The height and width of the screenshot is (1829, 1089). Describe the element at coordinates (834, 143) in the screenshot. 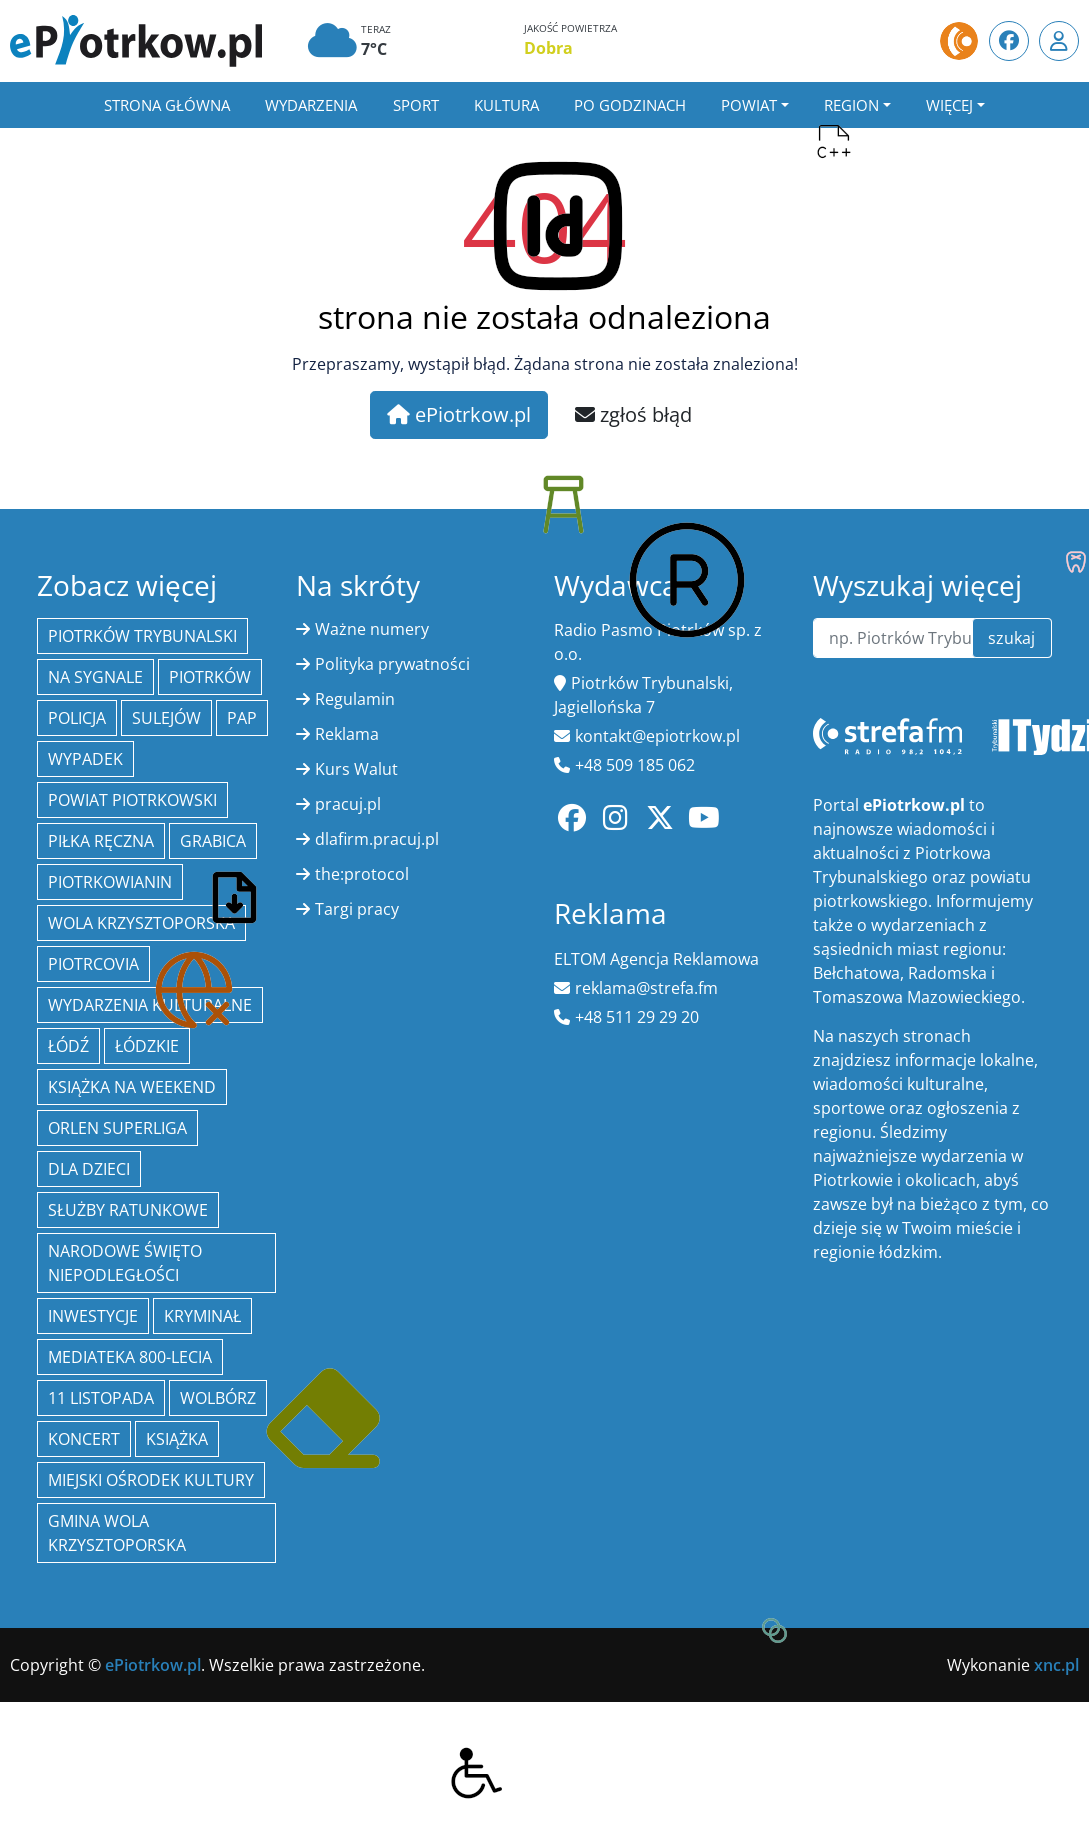

I see `open a C++ source file` at that location.